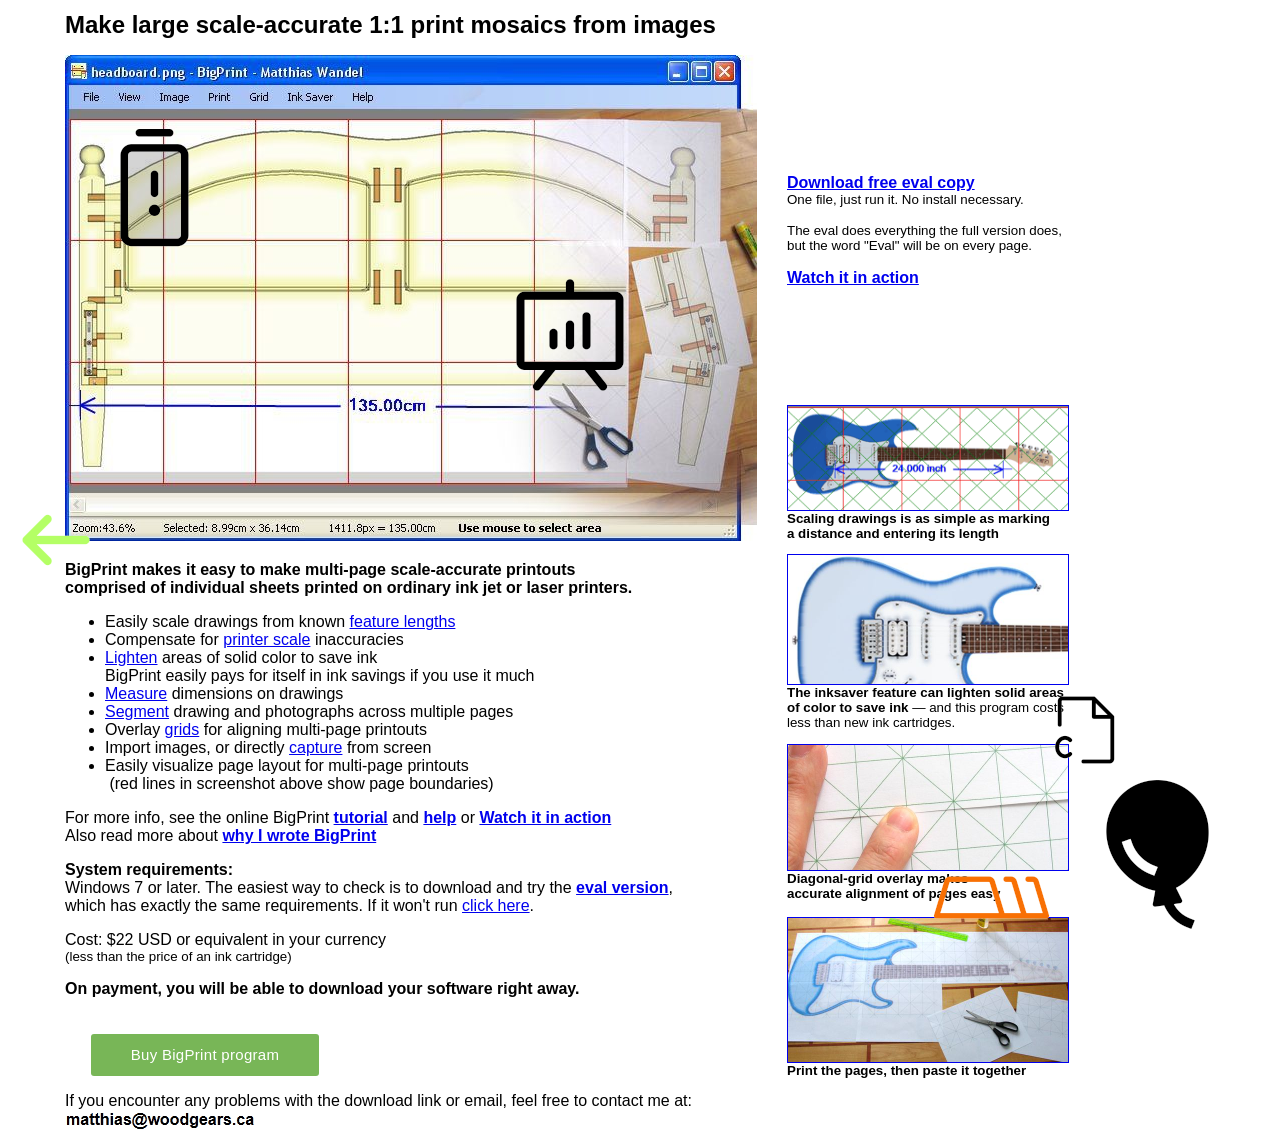 This screenshot has height=1140, width=1280. What do you see at coordinates (154, 189) in the screenshot?
I see `indicates low battery warning` at bounding box center [154, 189].